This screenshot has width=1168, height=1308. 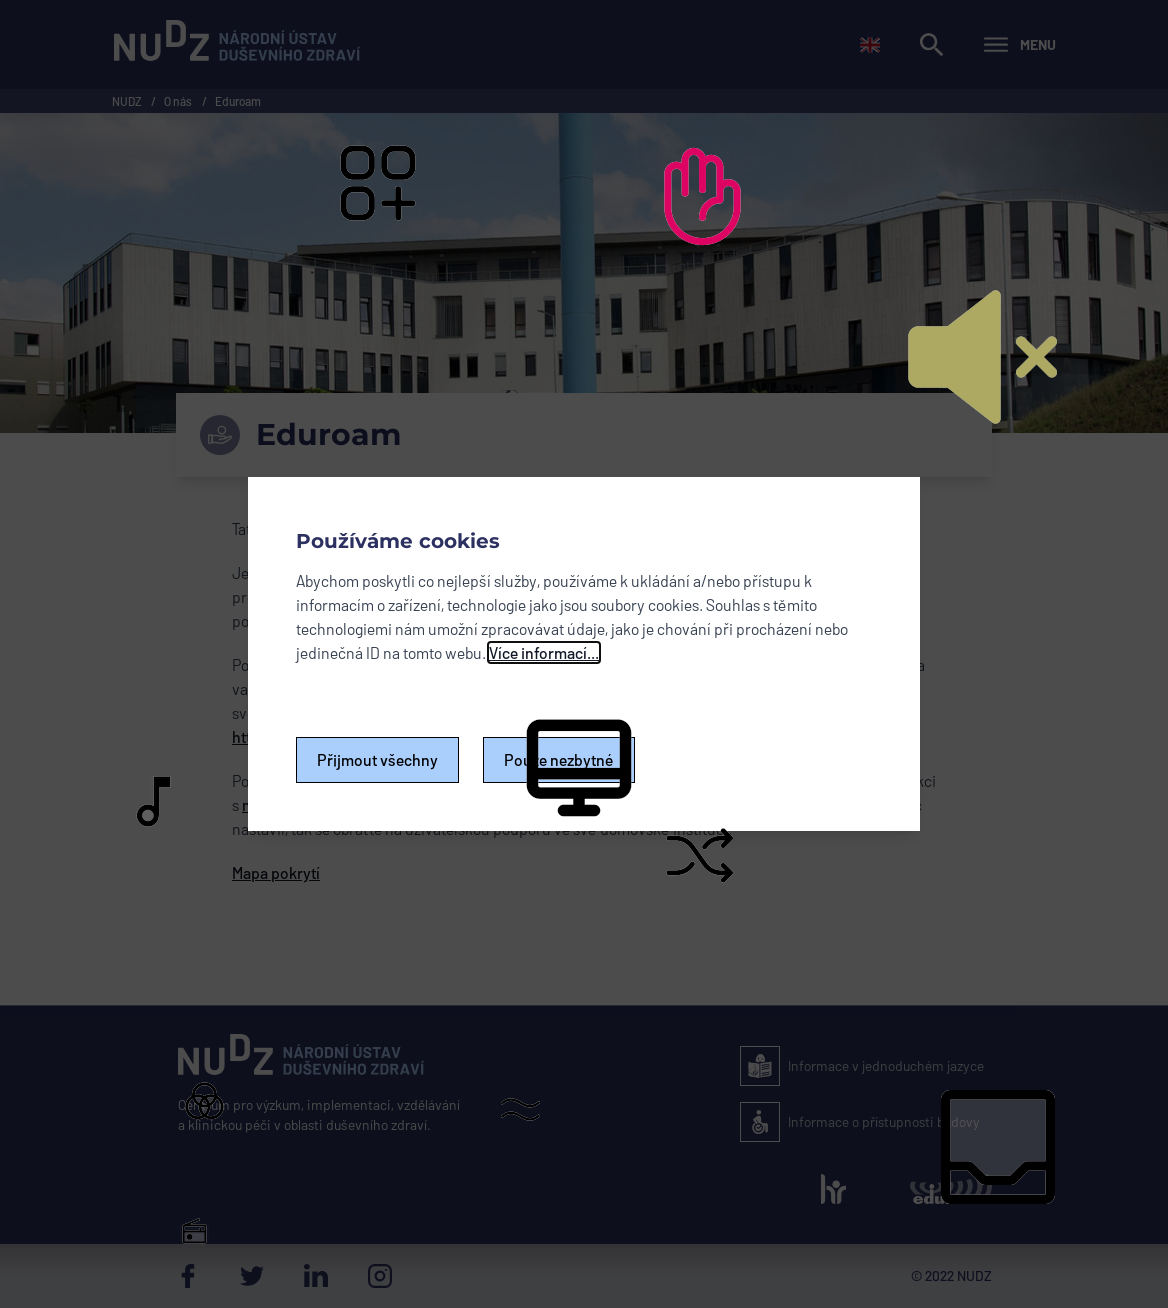 I want to click on access music or audio player, so click(x=153, y=801).